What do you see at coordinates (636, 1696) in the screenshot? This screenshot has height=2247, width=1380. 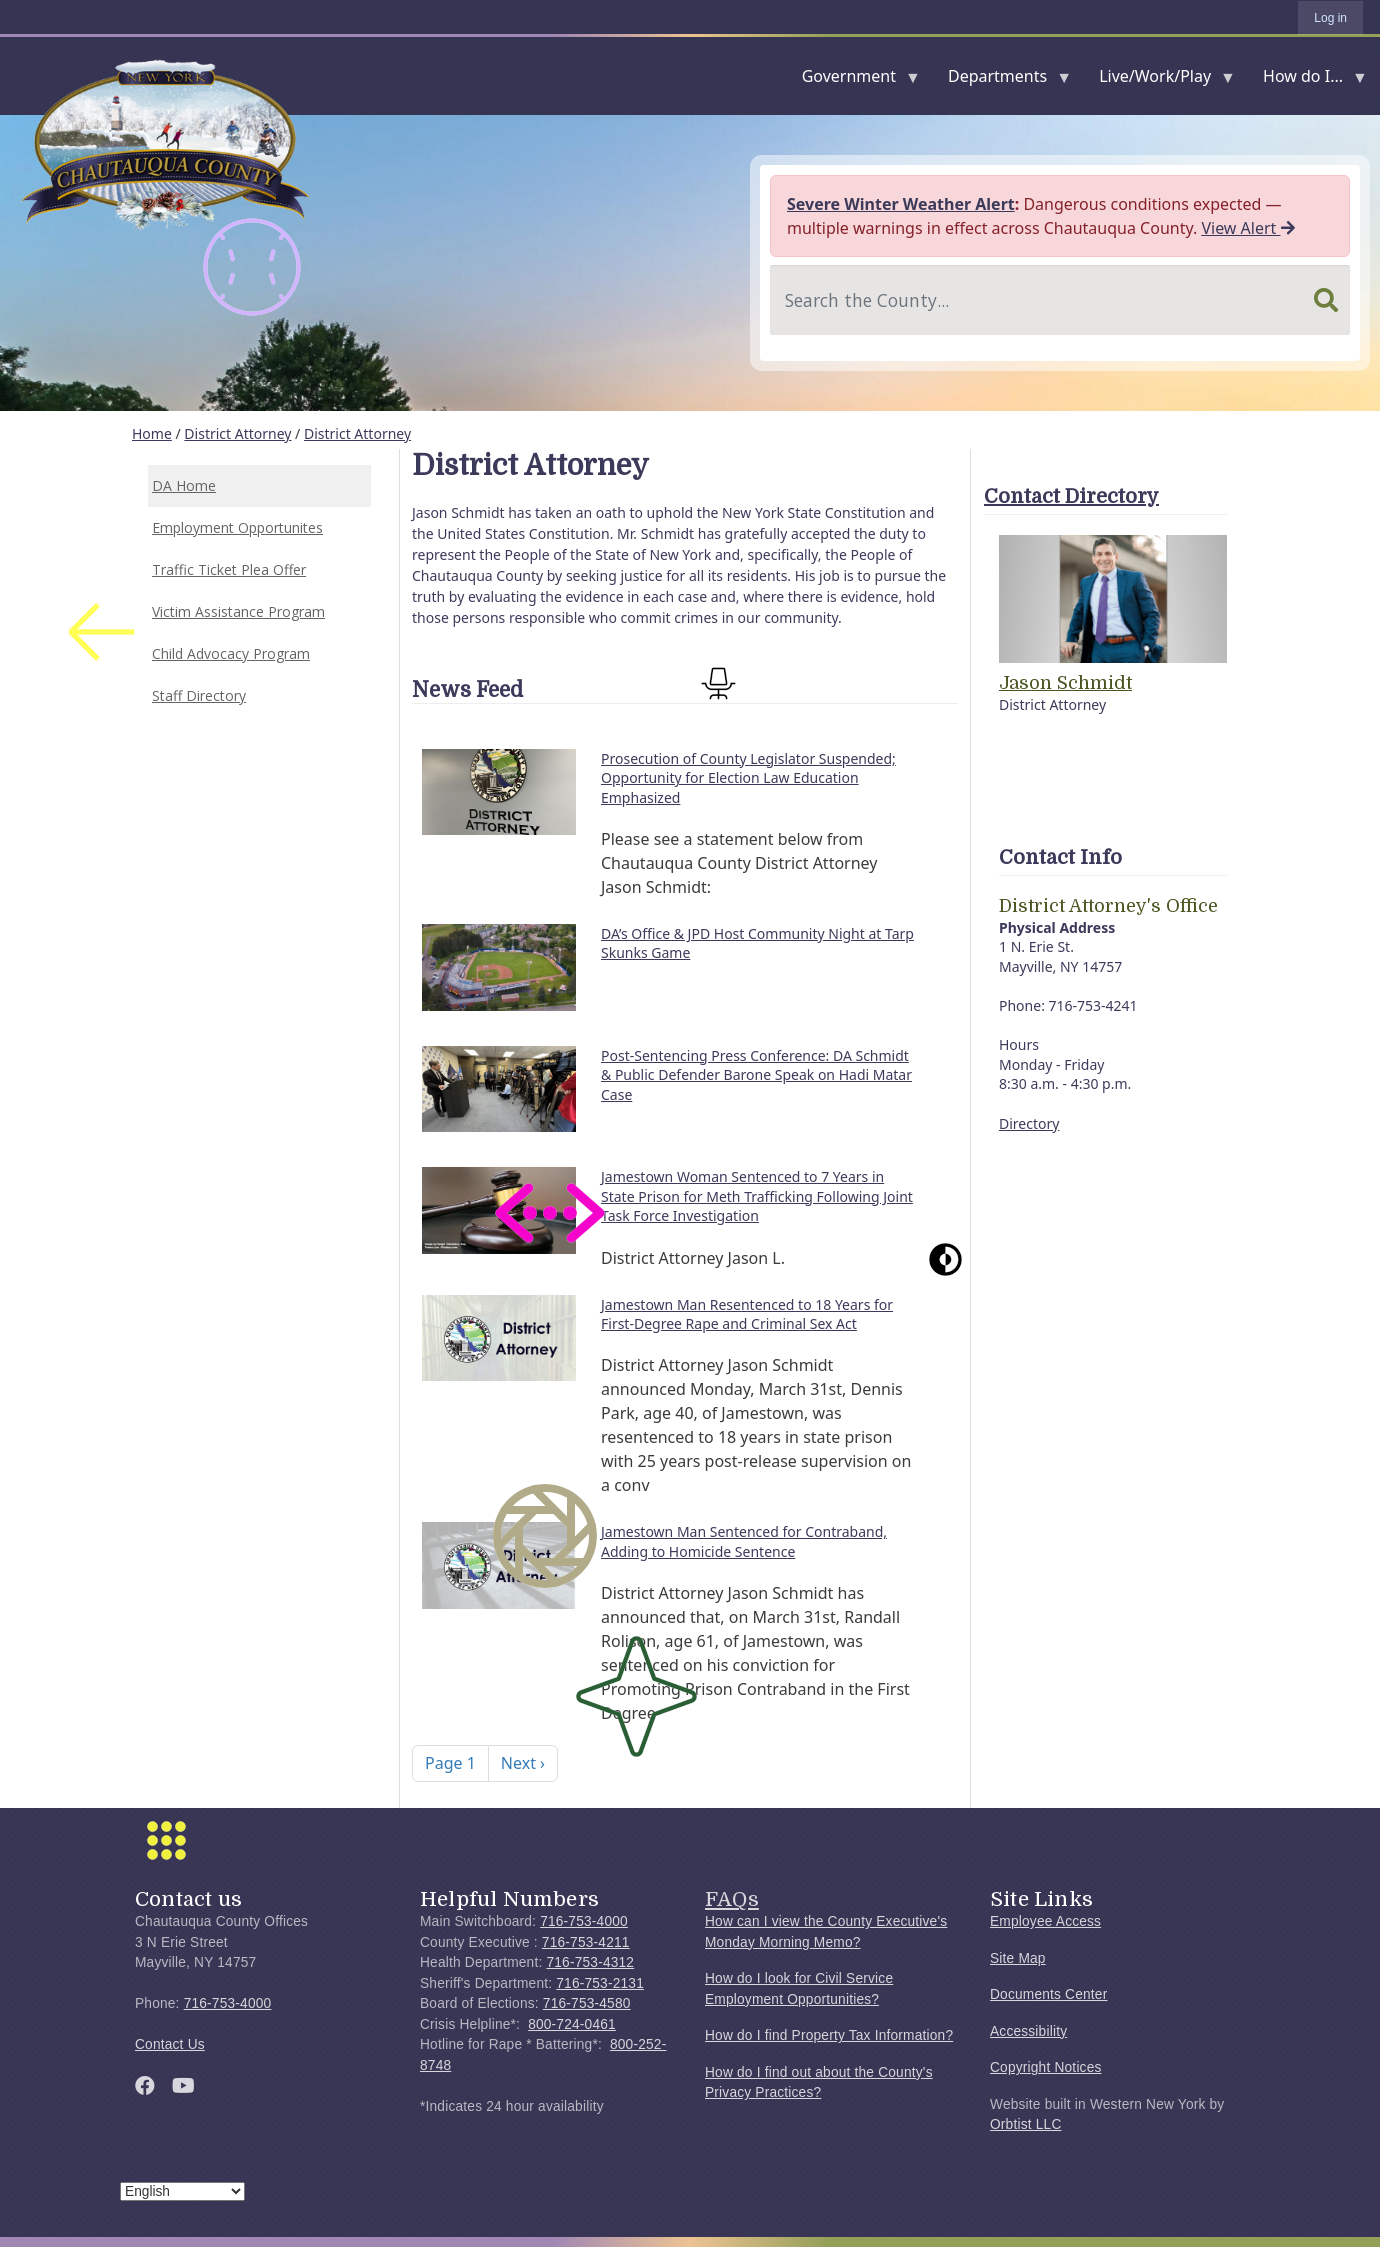 I see `indicates a featured or highlighted item` at bounding box center [636, 1696].